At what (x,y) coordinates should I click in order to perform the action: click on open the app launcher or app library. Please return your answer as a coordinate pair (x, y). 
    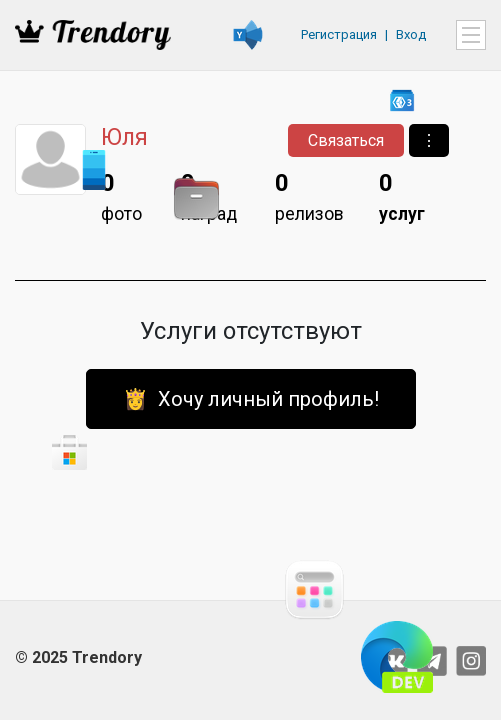
    Looking at the image, I should click on (314, 589).